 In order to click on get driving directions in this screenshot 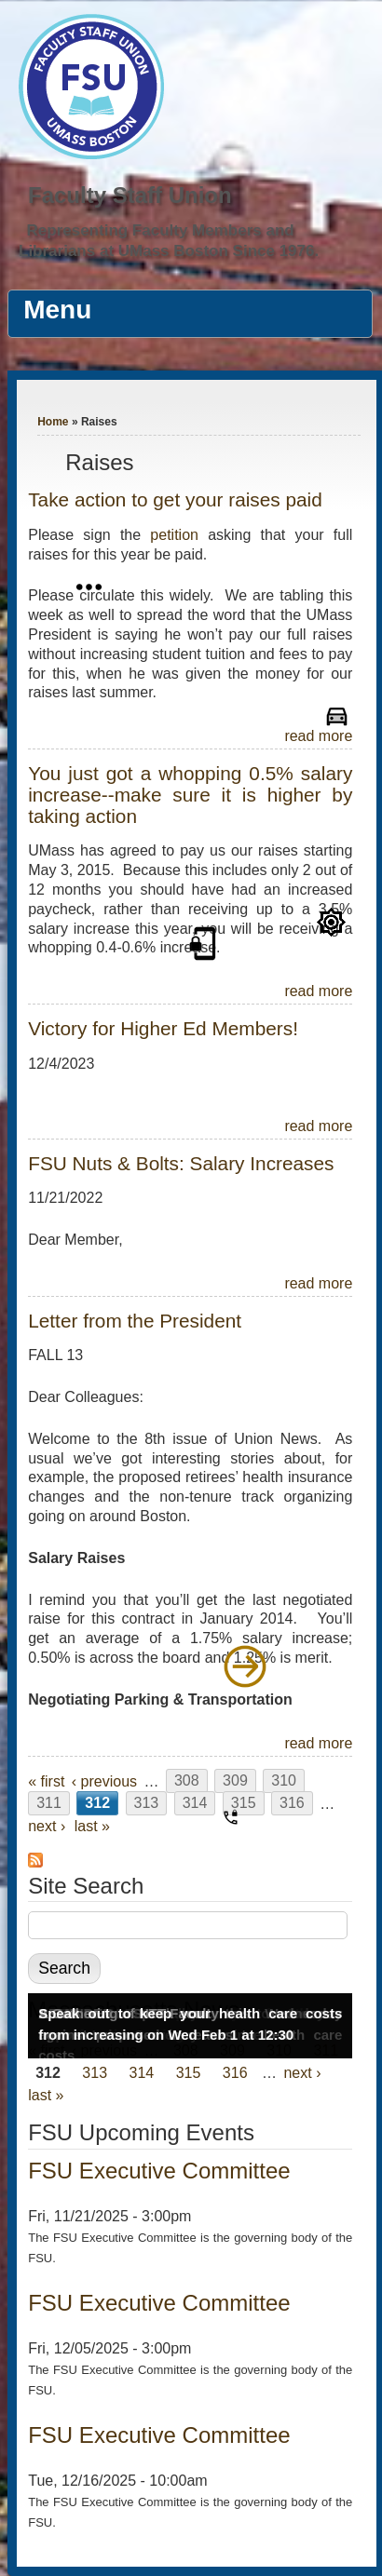, I will do `click(336, 715)`.